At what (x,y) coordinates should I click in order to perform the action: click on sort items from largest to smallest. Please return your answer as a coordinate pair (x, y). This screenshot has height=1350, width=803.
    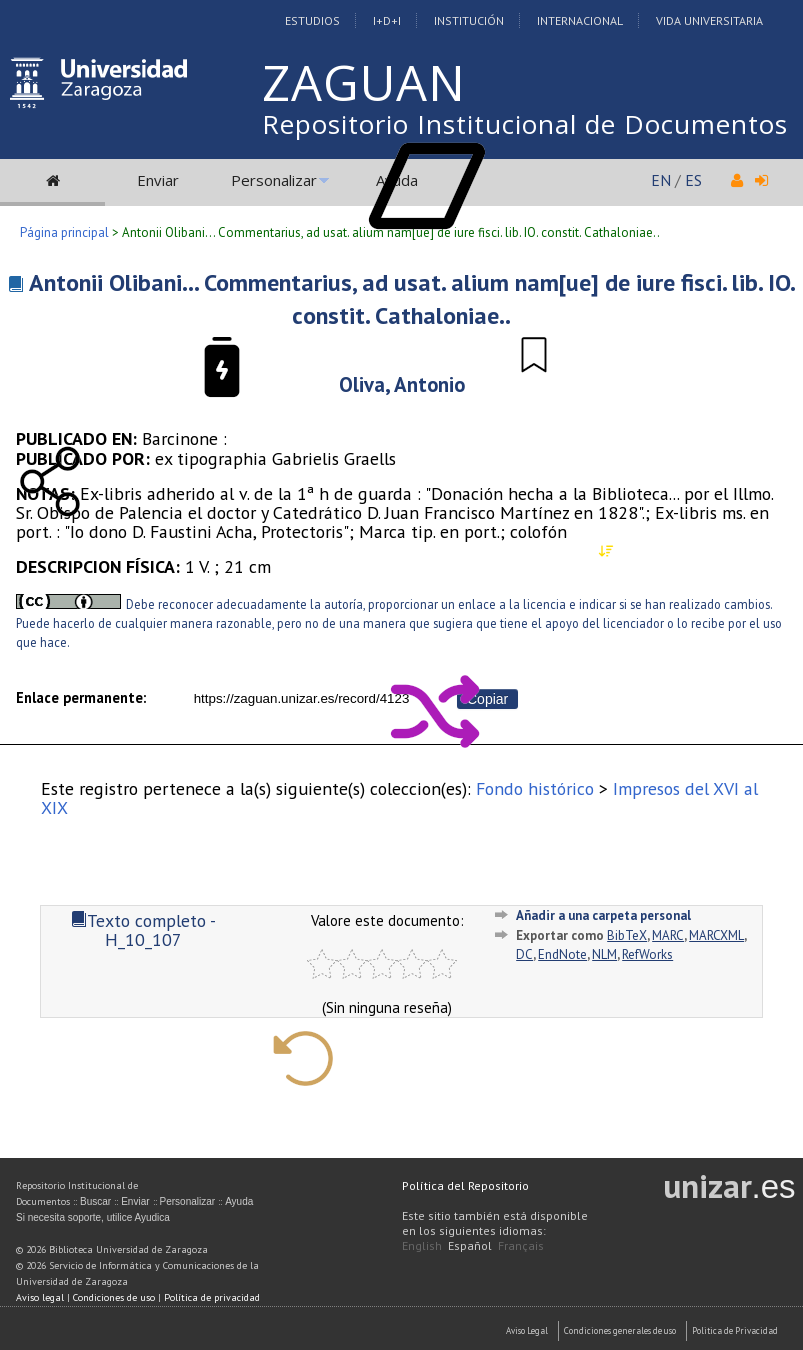
    Looking at the image, I should click on (606, 551).